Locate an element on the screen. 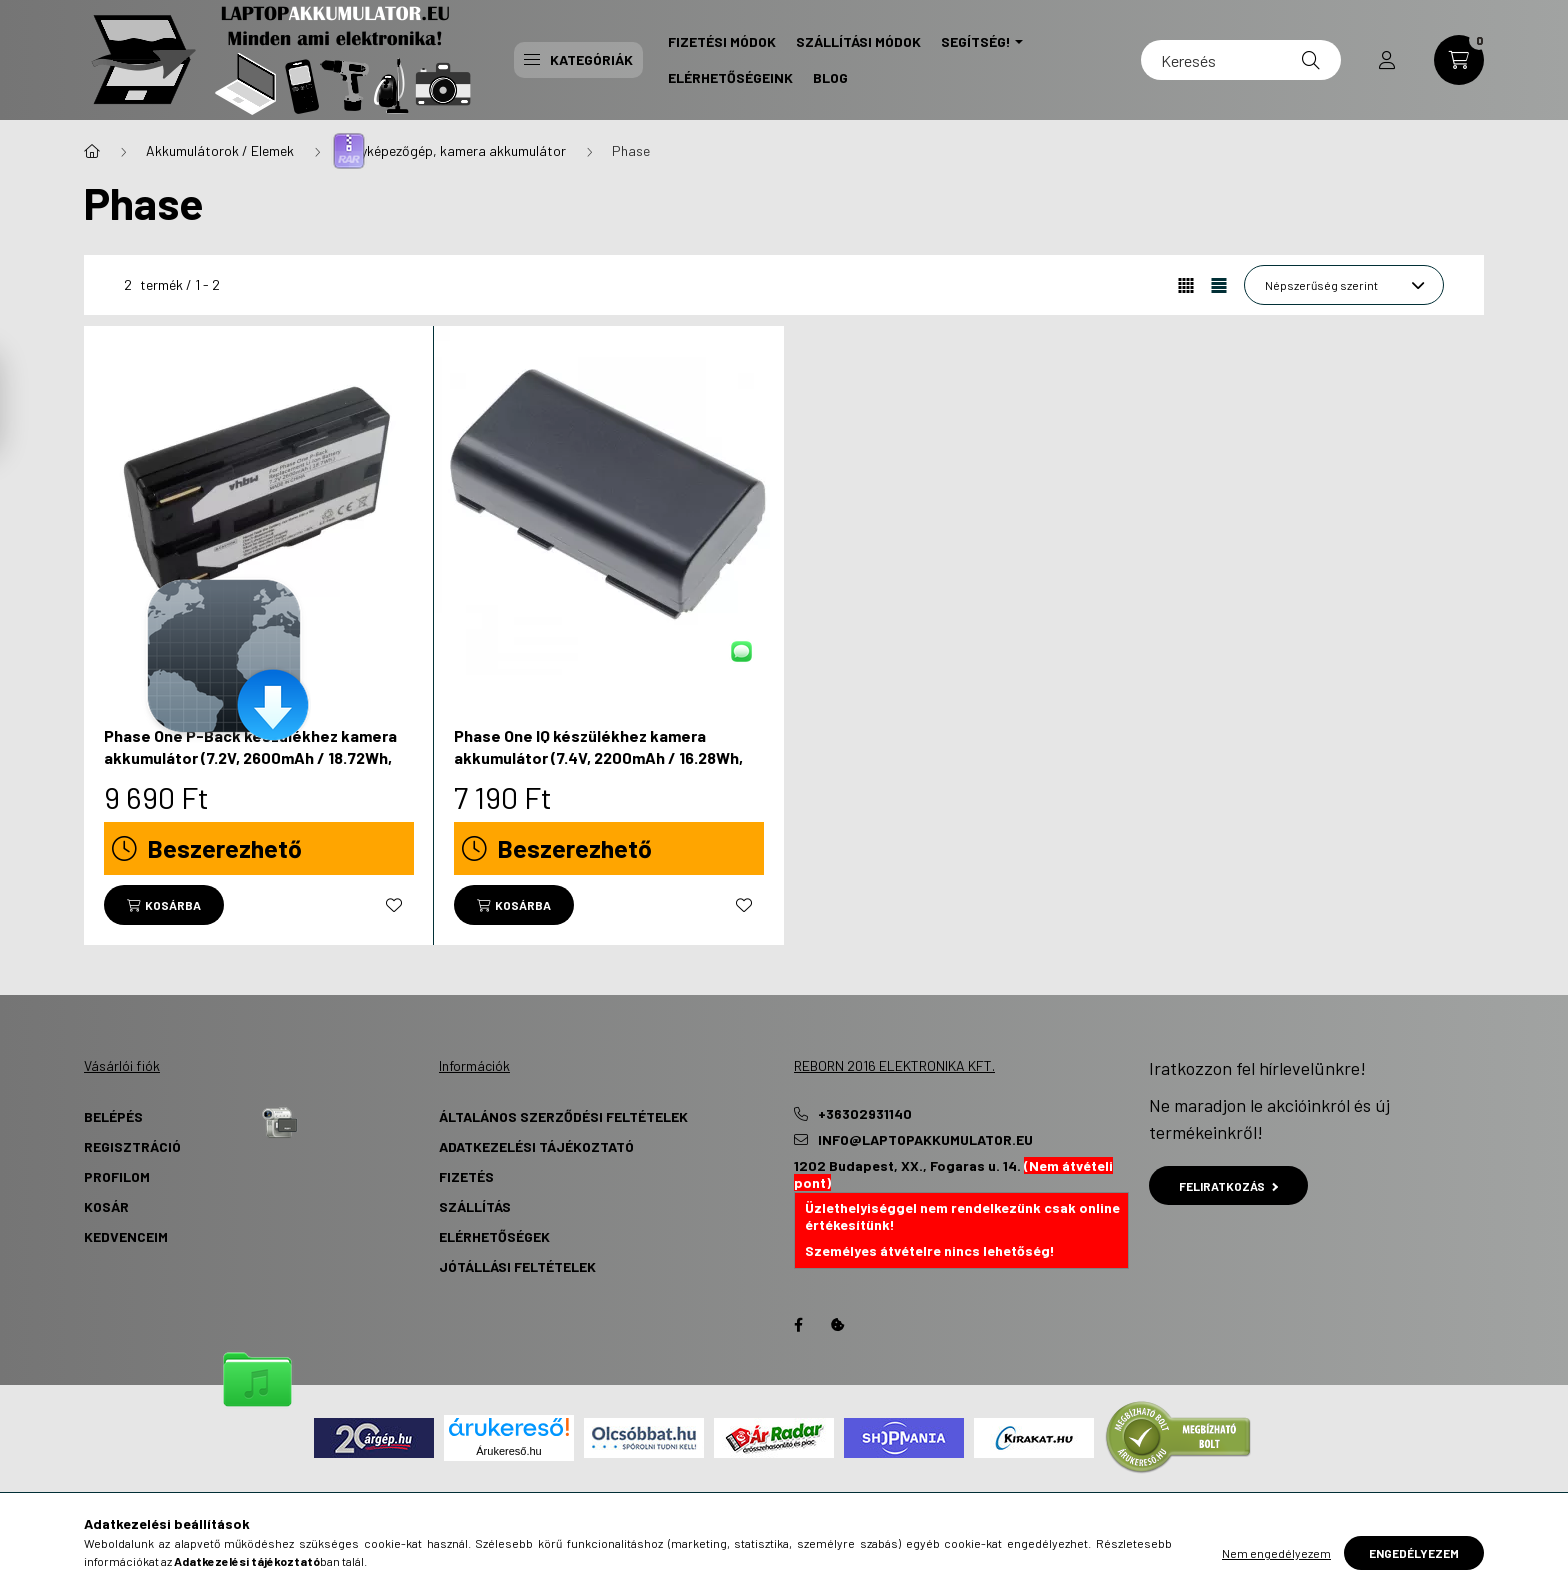  a compressed RAR archive file is located at coordinates (349, 151).